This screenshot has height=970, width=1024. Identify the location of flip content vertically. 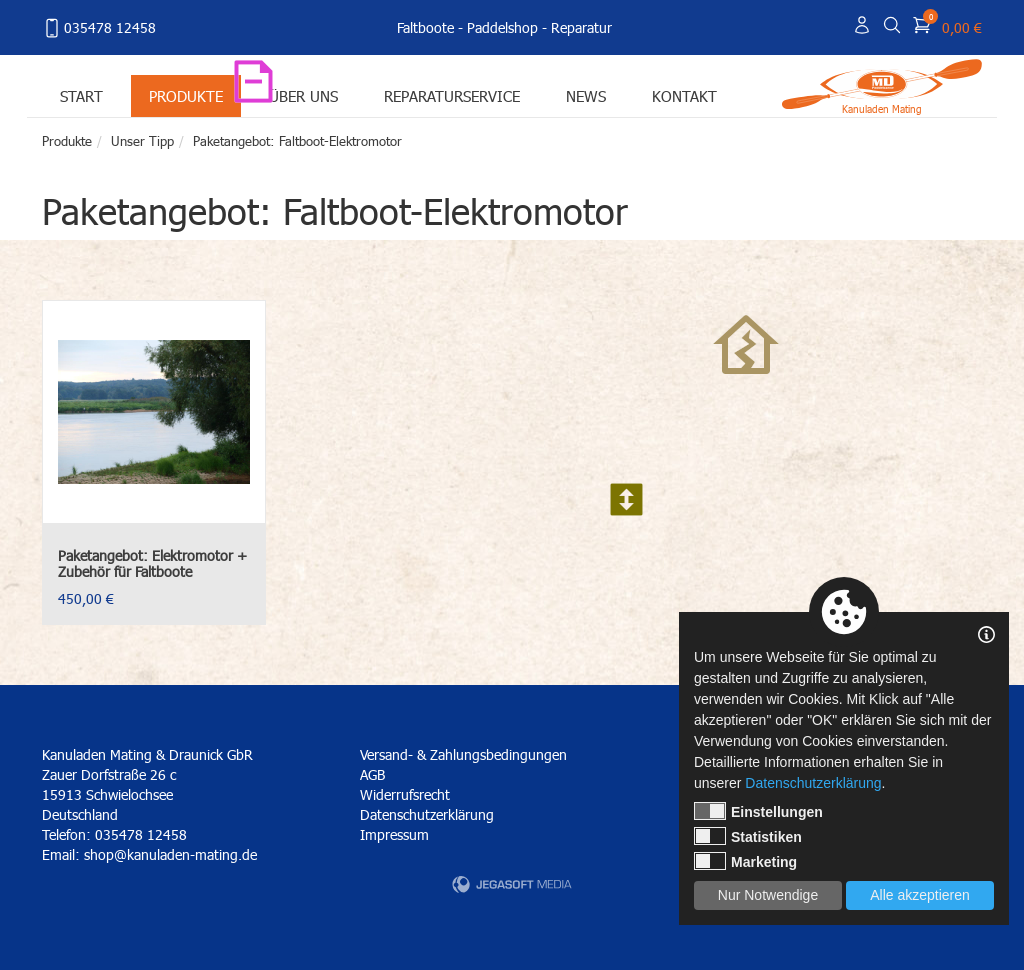
(626, 499).